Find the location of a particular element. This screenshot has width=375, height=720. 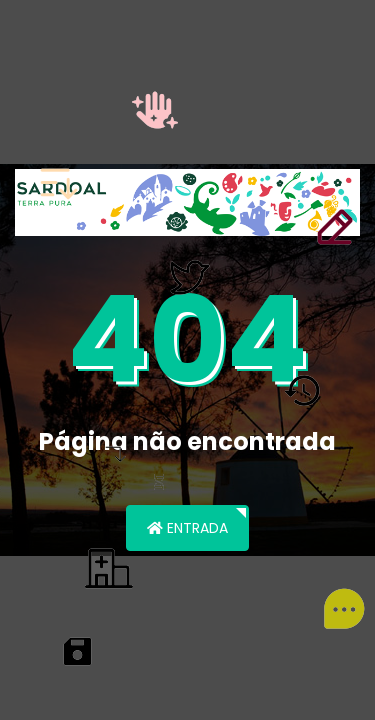

edit text or content is located at coordinates (334, 227).